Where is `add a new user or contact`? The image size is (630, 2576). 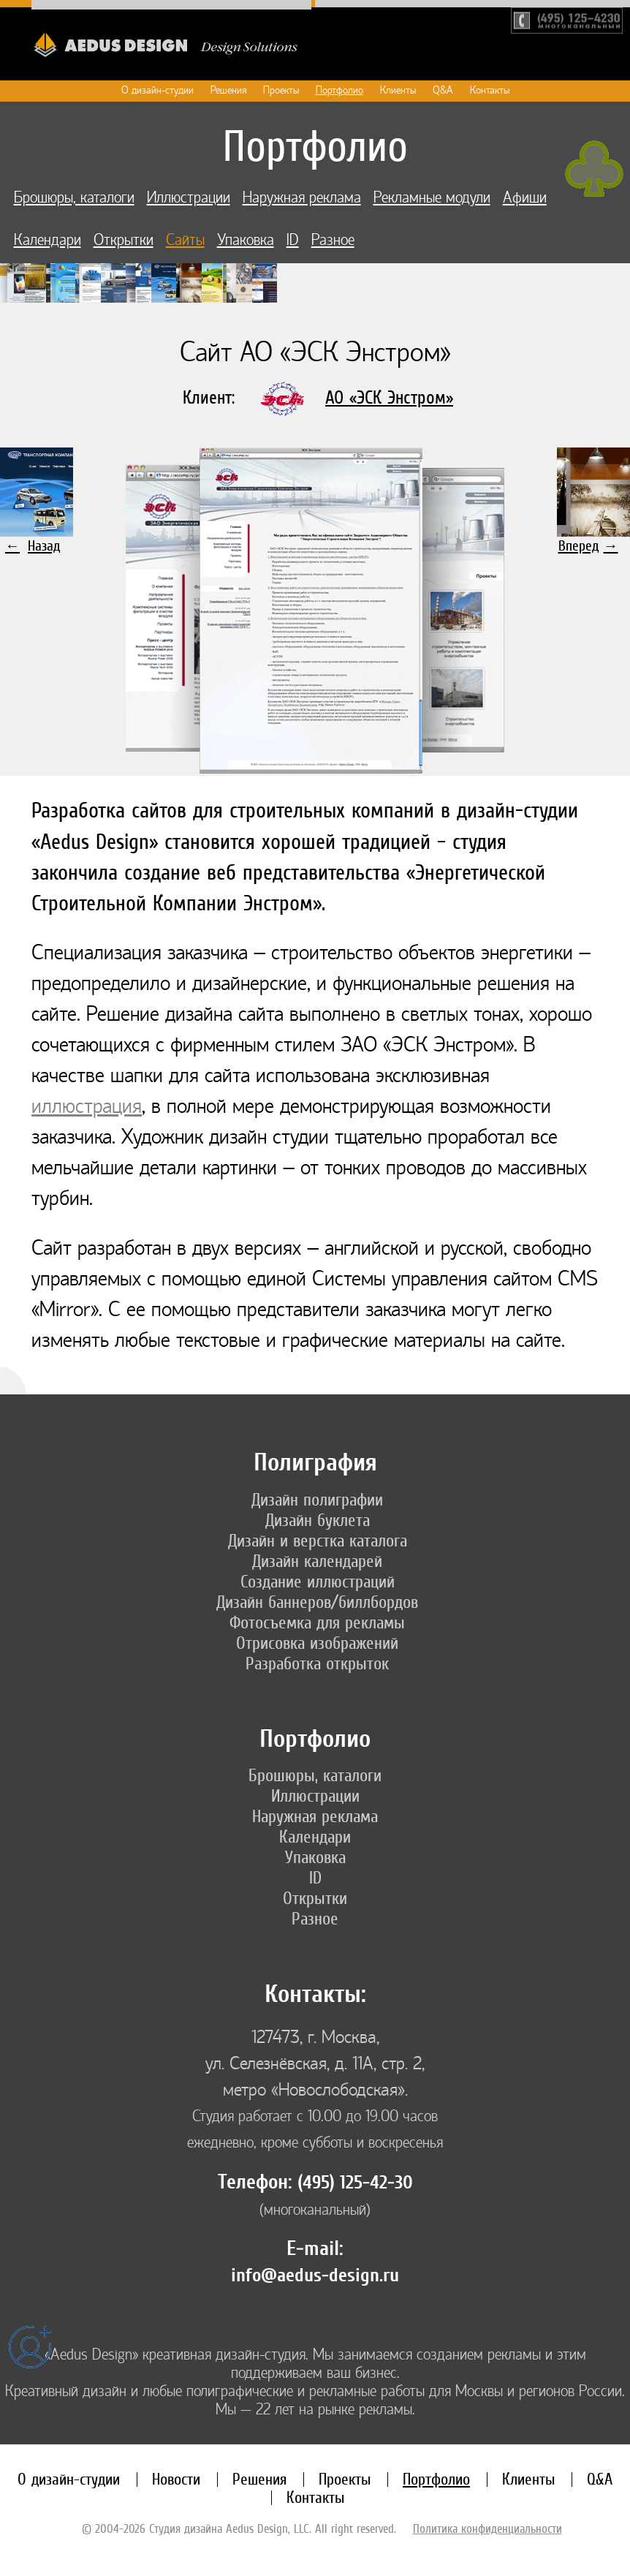
add a new user or contact is located at coordinates (30, 2347).